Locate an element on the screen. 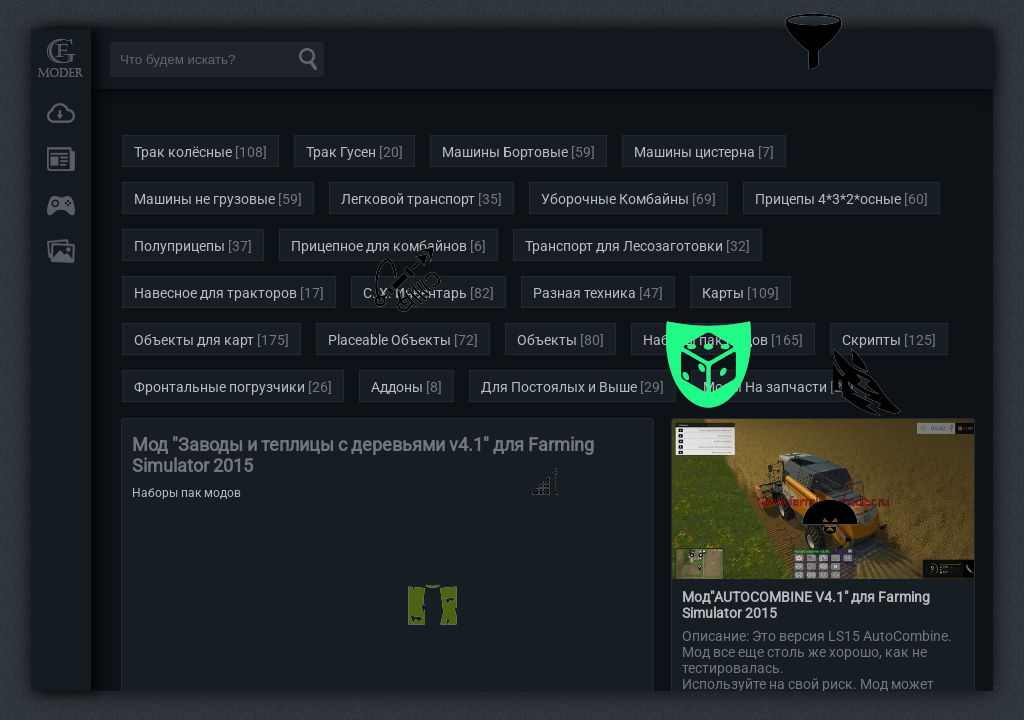  indicates a dangerous terrain or obstacle ahead is located at coordinates (432, 600).